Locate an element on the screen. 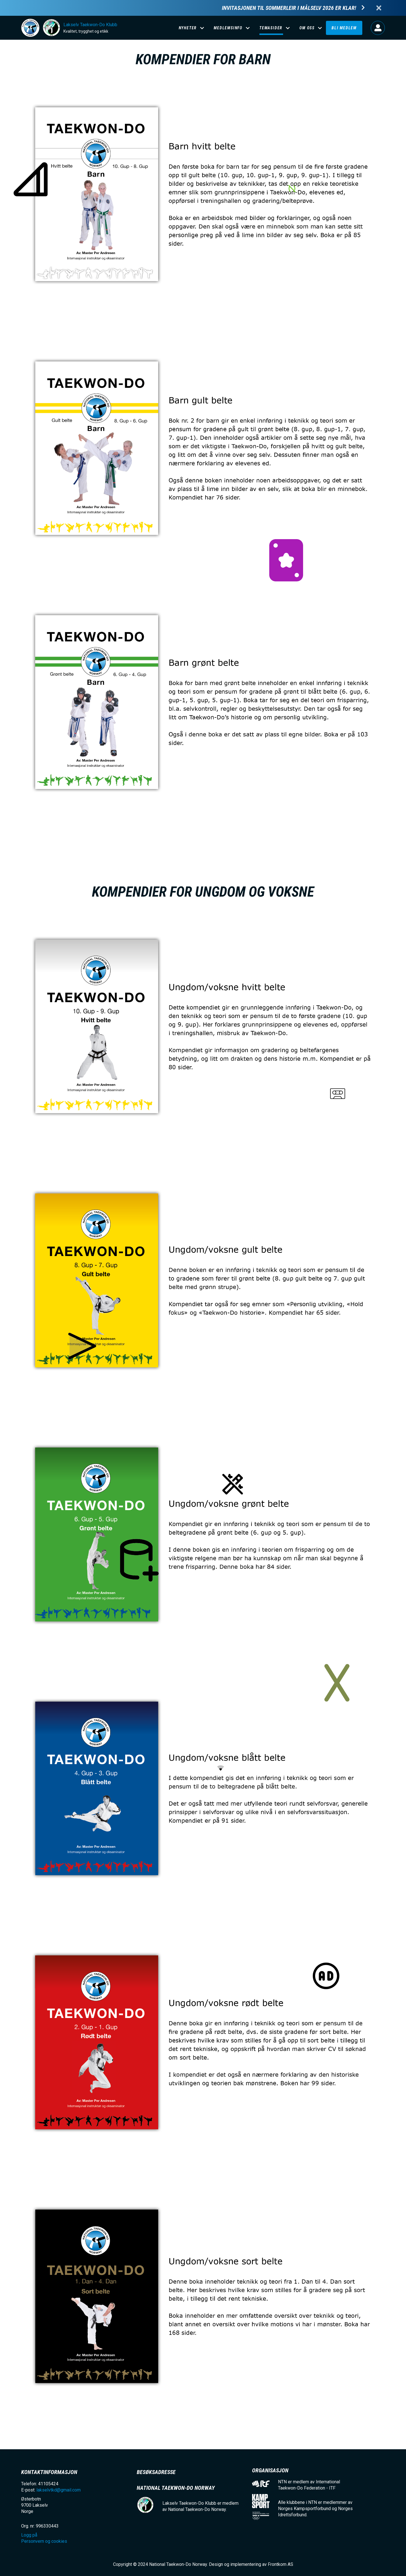  access audio recordings or voice memos is located at coordinates (337, 1093).